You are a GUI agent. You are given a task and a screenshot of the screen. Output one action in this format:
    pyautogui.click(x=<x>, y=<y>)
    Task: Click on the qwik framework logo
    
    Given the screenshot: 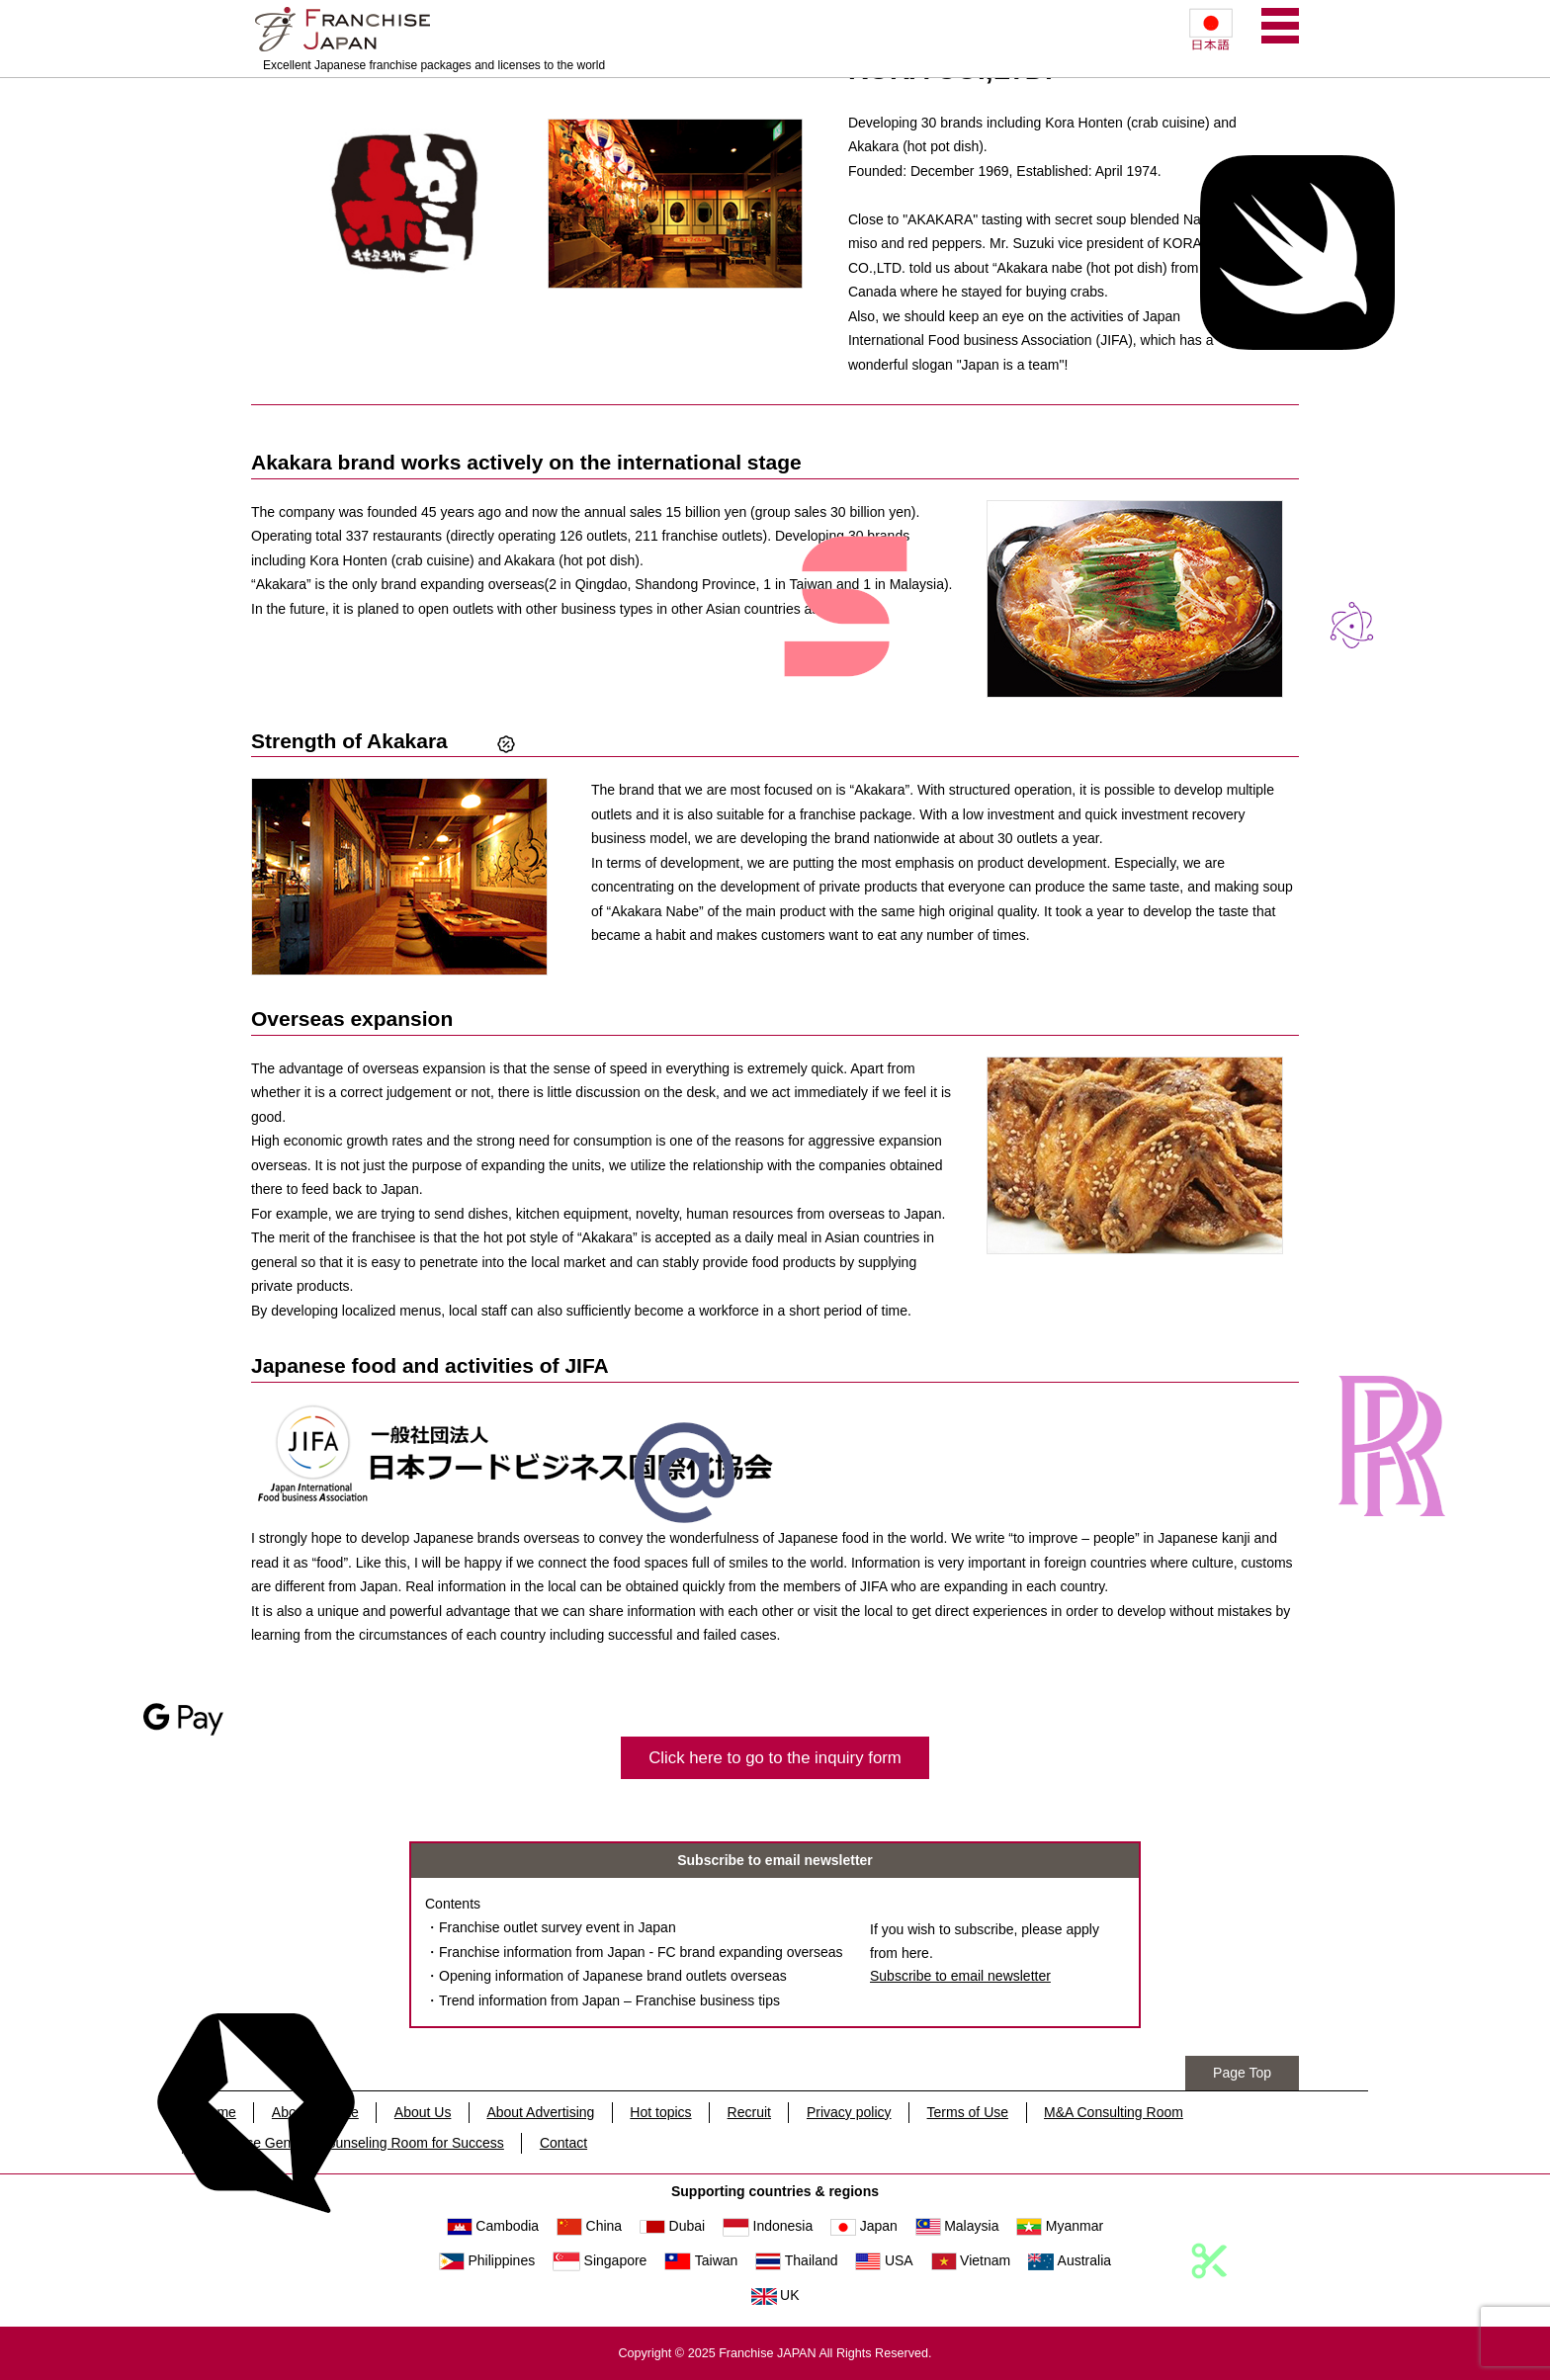 What is the action you would take?
    pyautogui.click(x=256, y=2113)
    